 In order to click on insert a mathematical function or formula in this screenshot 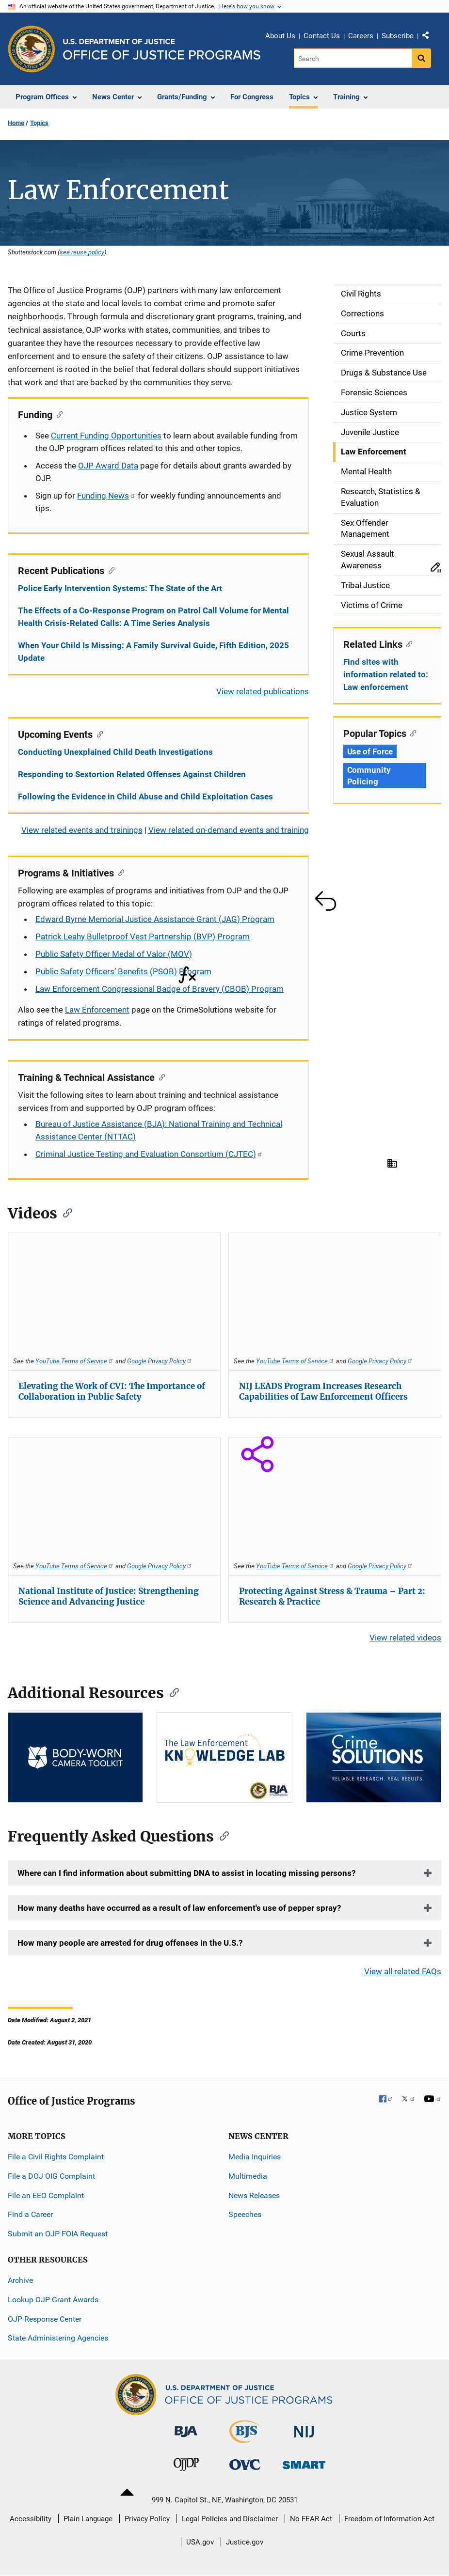, I will do `click(187, 975)`.